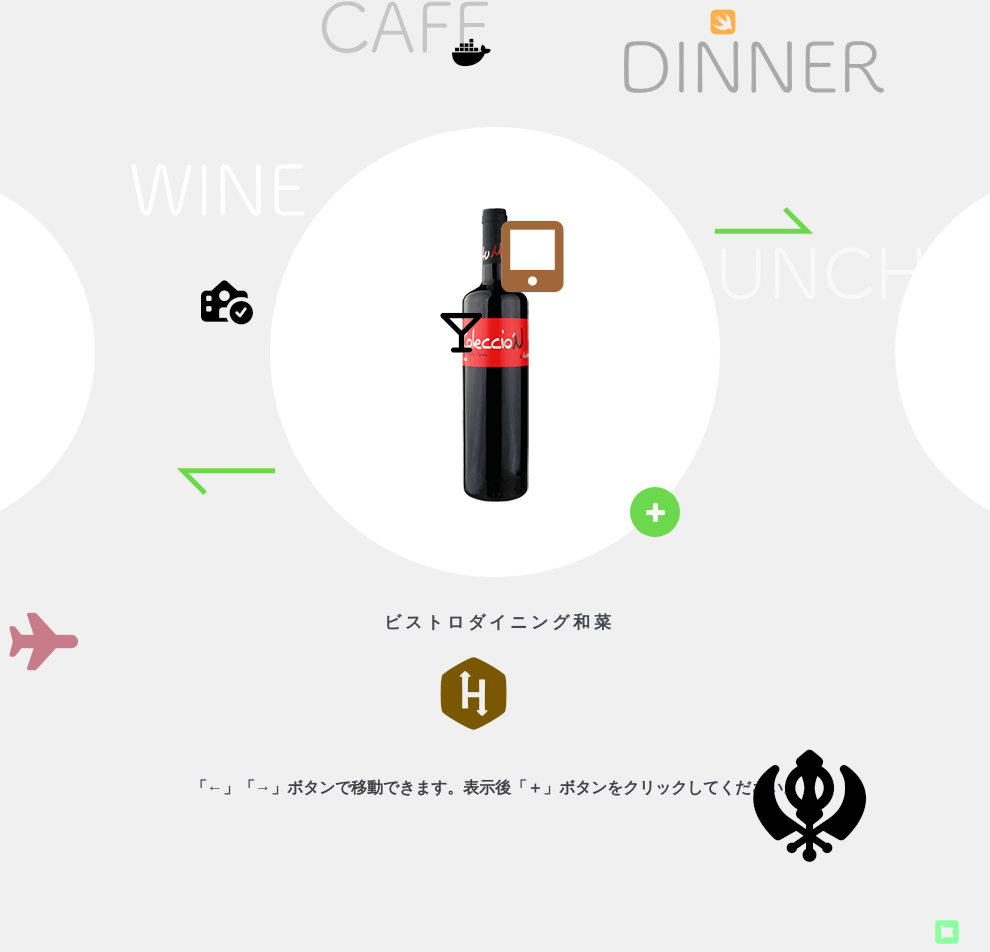 The height and width of the screenshot is (952, 990). What do you see at coordinates (461, 331) in the screenshot?
I see `access bar or cocktail menu` at bounding box center [461, 331].